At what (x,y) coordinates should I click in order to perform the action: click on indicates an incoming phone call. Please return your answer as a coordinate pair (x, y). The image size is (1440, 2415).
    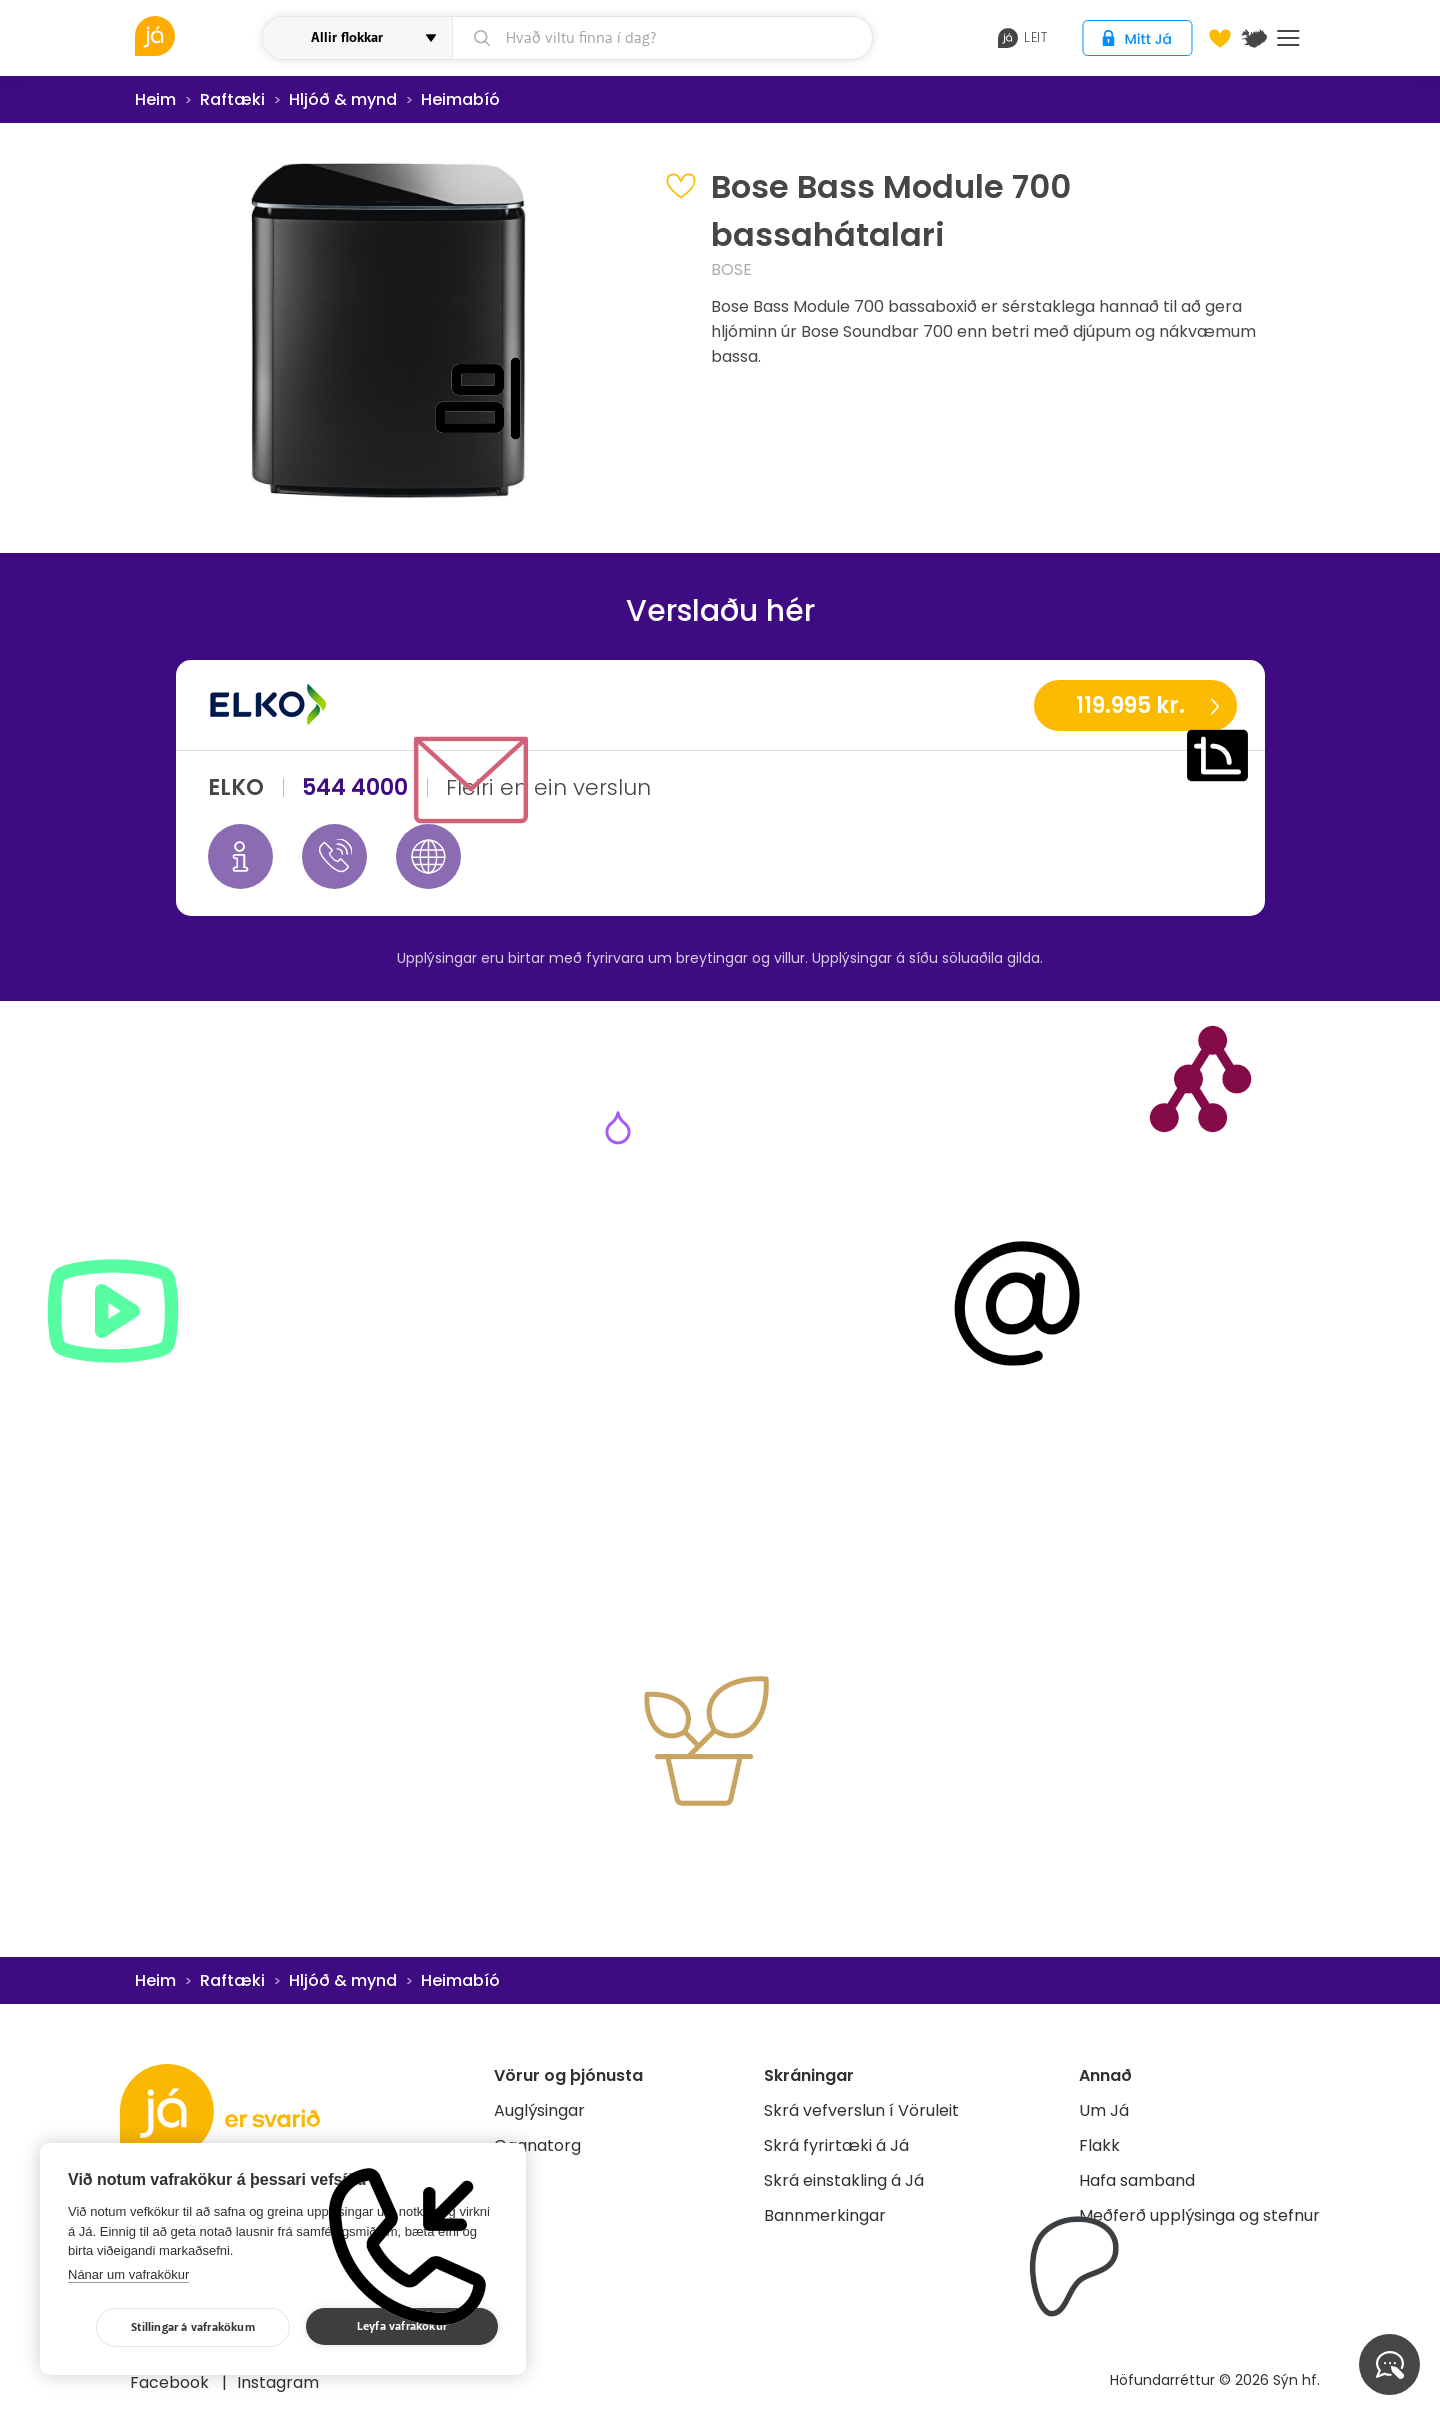
    Looking at the image, I should click on (410, 2243).